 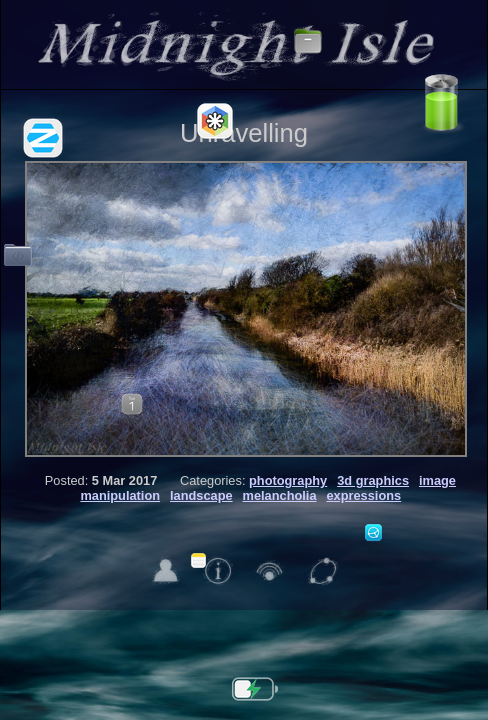 I want to click on open syncthing file synchronization app, so click(x=373, y=532).